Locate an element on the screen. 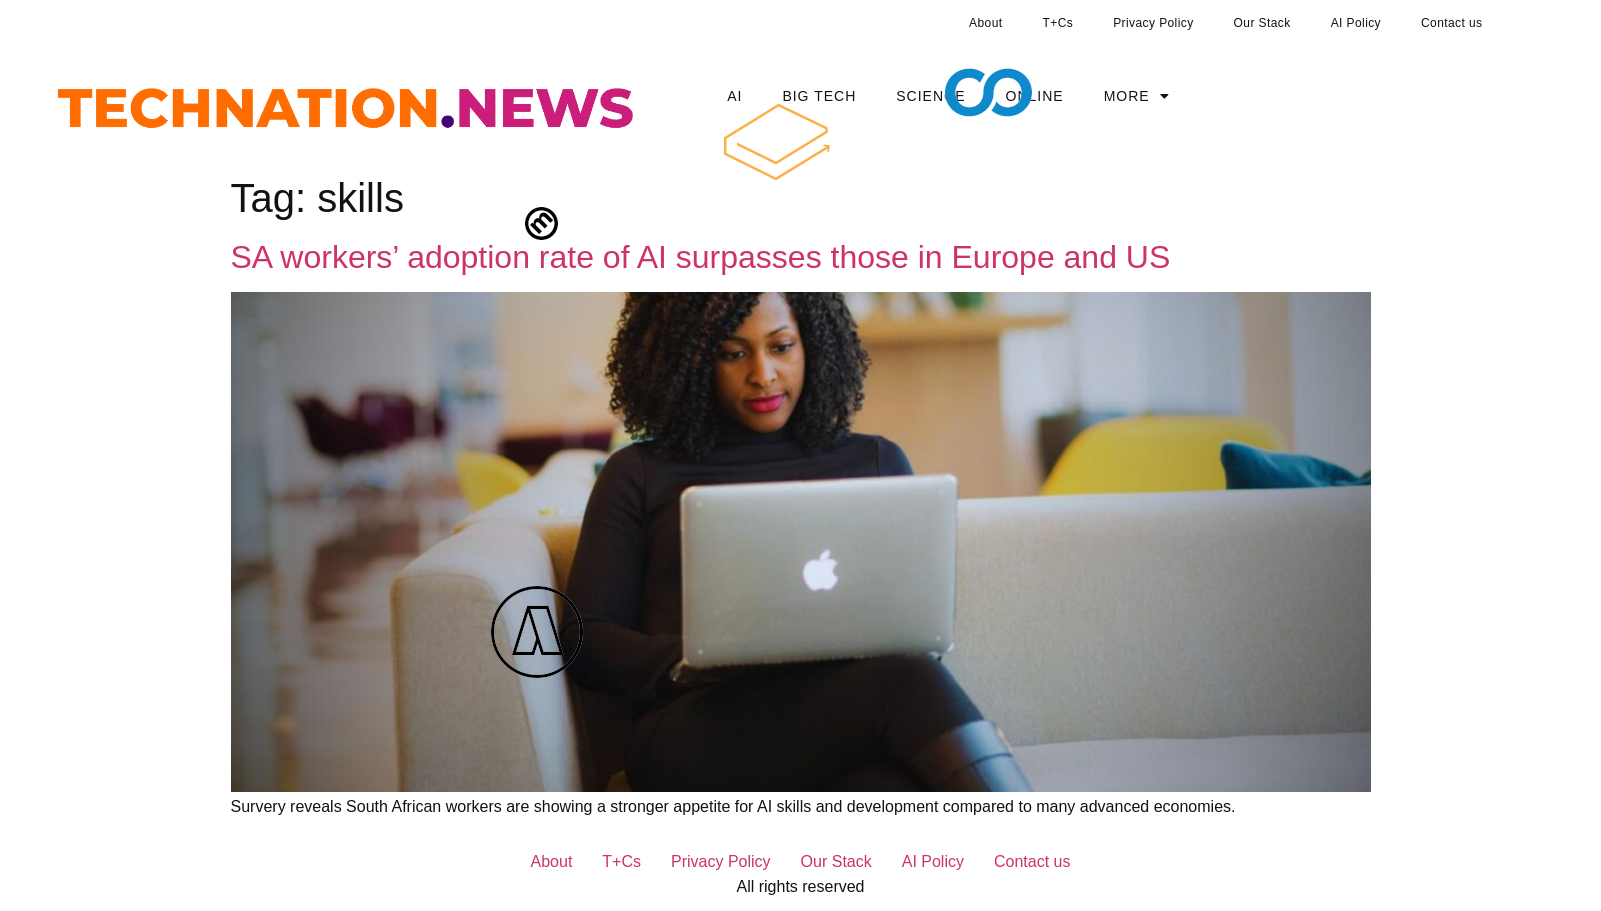  open akiflow productivity app is located at coordinates (537, 632).